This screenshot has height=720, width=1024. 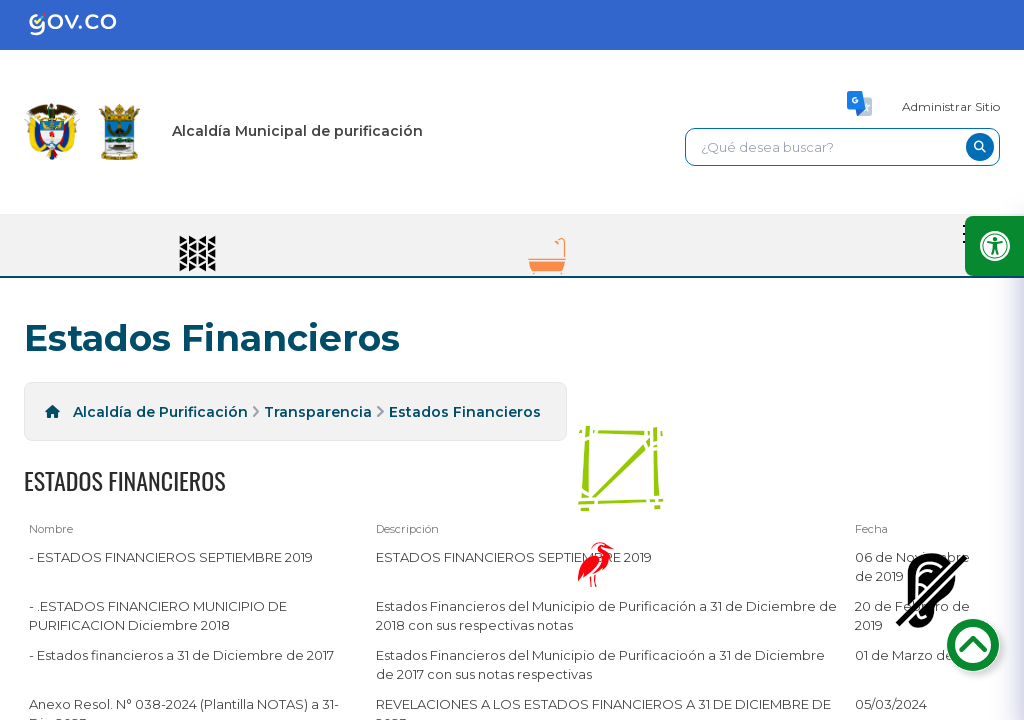 What do you see at coordinates (931, 590) in the screenshot?
I see `indicates hearing assistance is unavailable` at bounding box center [931, 590].